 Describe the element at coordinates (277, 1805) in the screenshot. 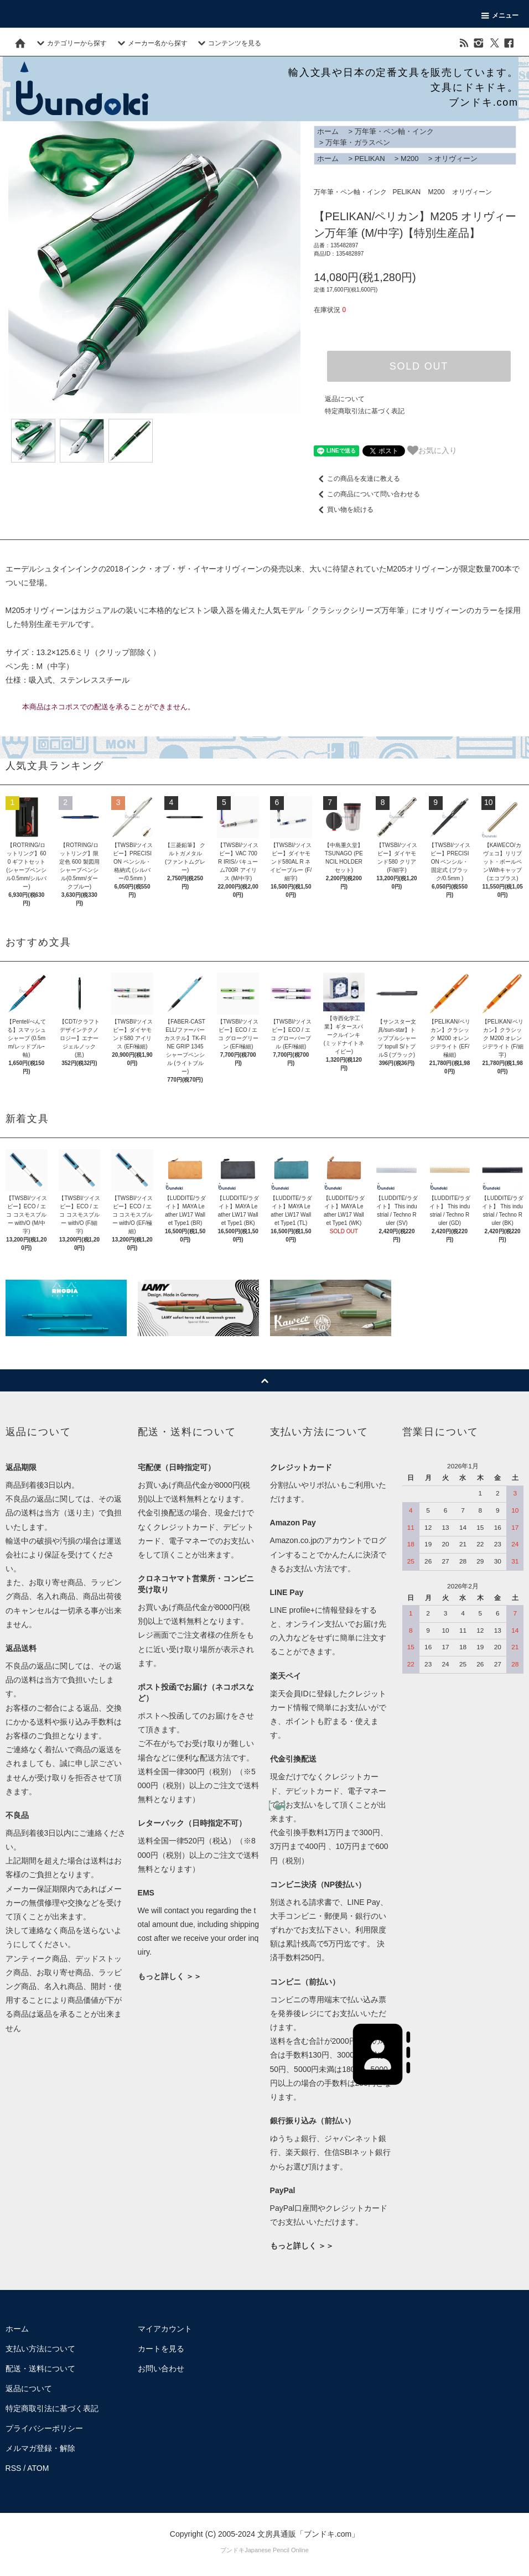

I see `erlang programming language logo` at that location.